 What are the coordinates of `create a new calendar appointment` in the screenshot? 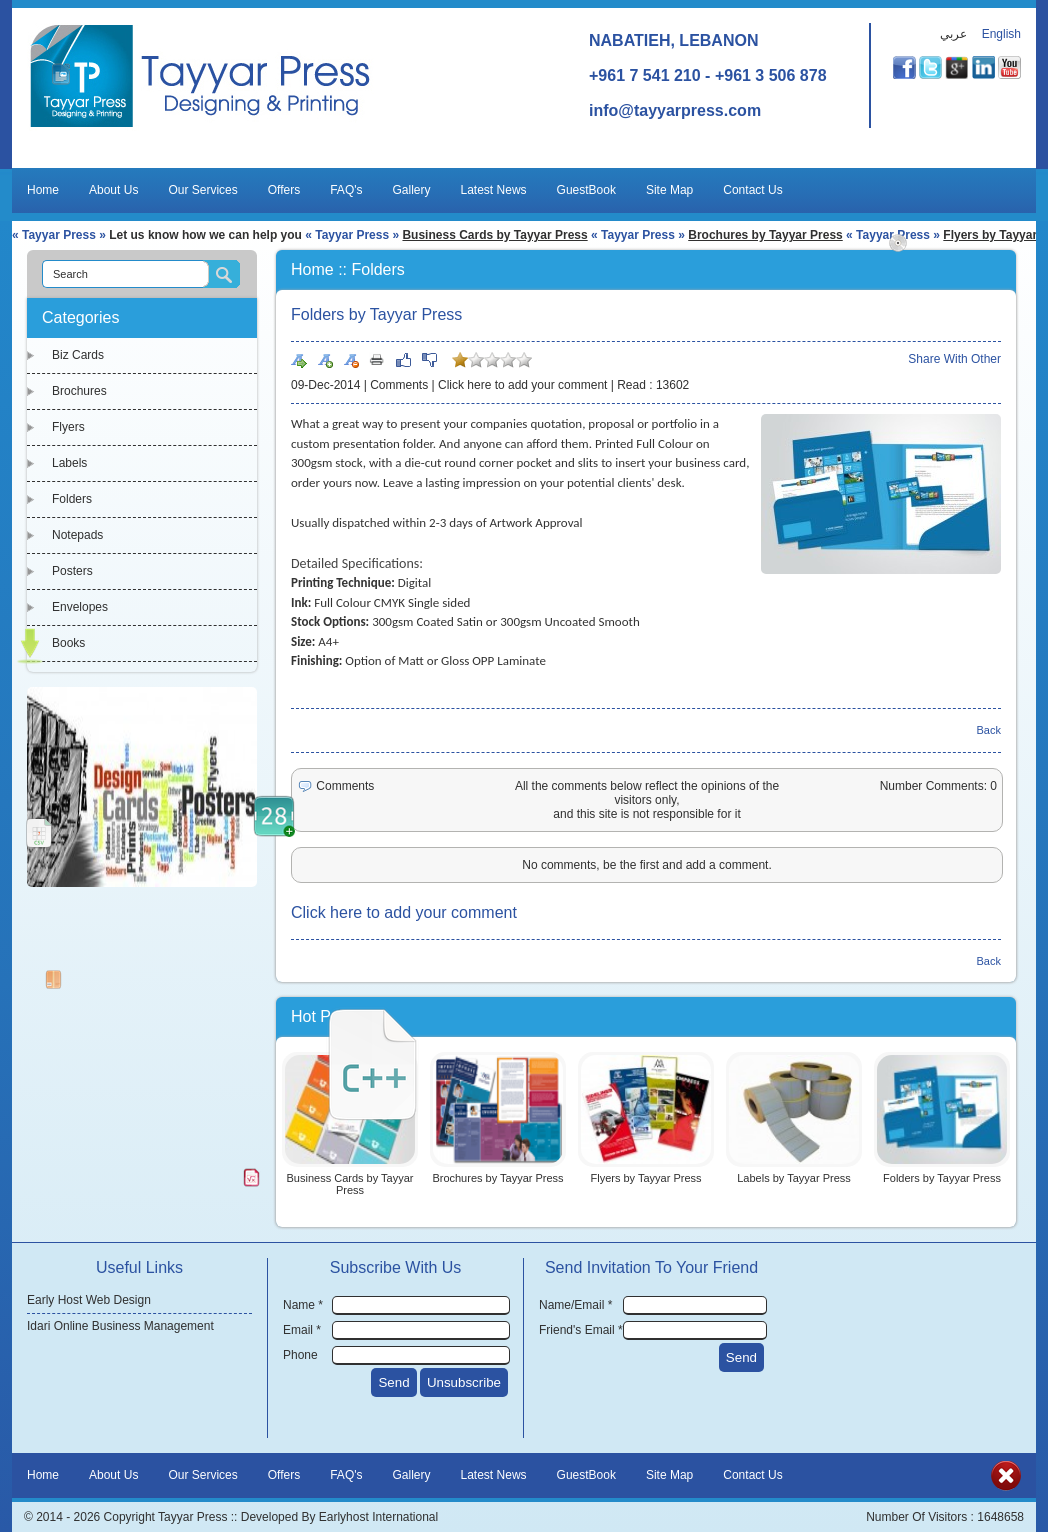 It's located at (274, 816).